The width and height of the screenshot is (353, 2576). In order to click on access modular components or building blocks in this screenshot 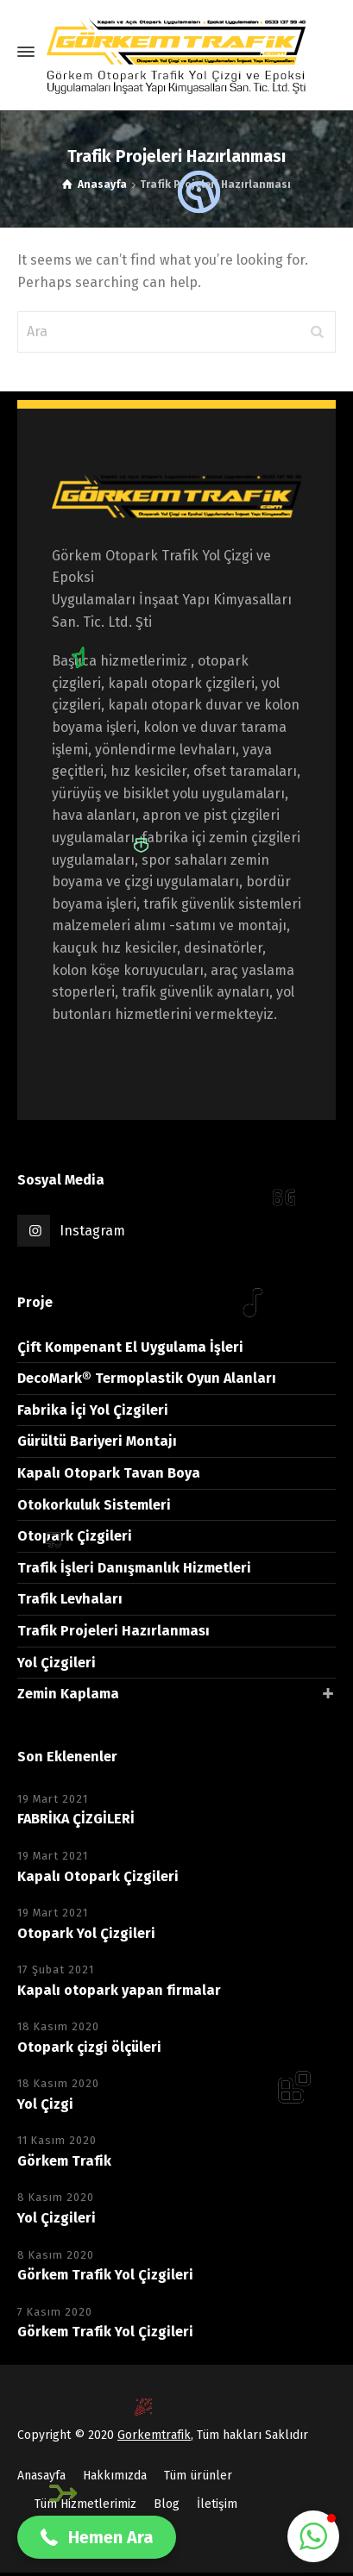, I will do `click(294, 2087)`.